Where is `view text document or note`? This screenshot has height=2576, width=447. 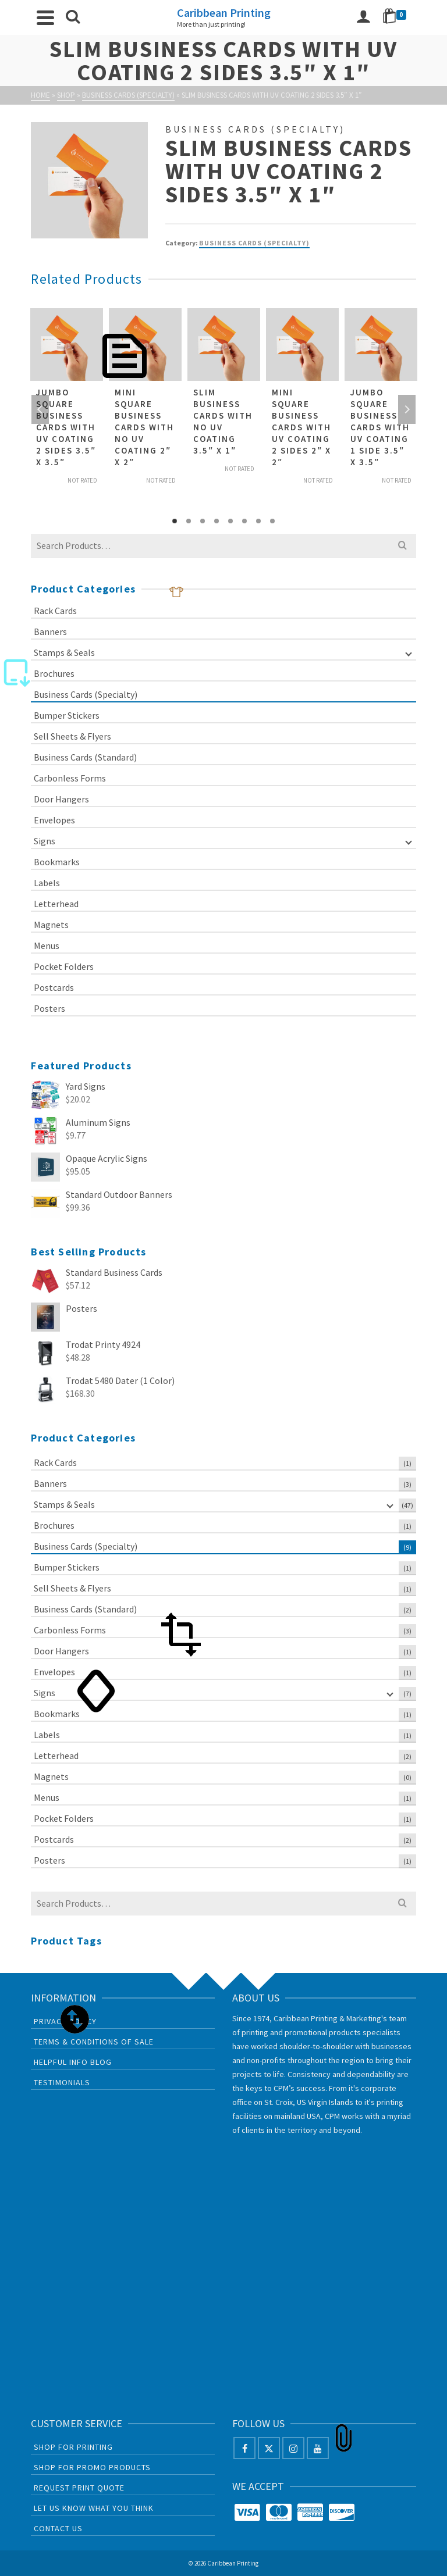 view text document or note is located at coordinates (125, 356).